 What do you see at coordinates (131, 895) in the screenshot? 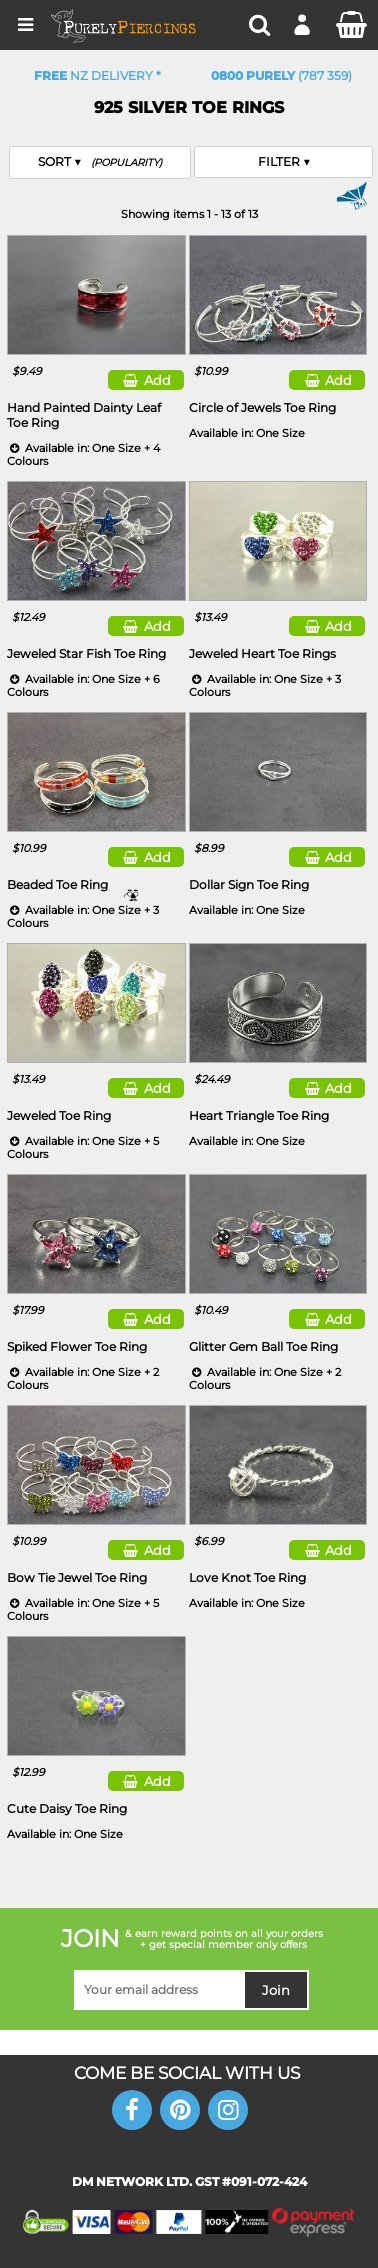
I see `access prank or joke features` at bounding box center [131, 895].